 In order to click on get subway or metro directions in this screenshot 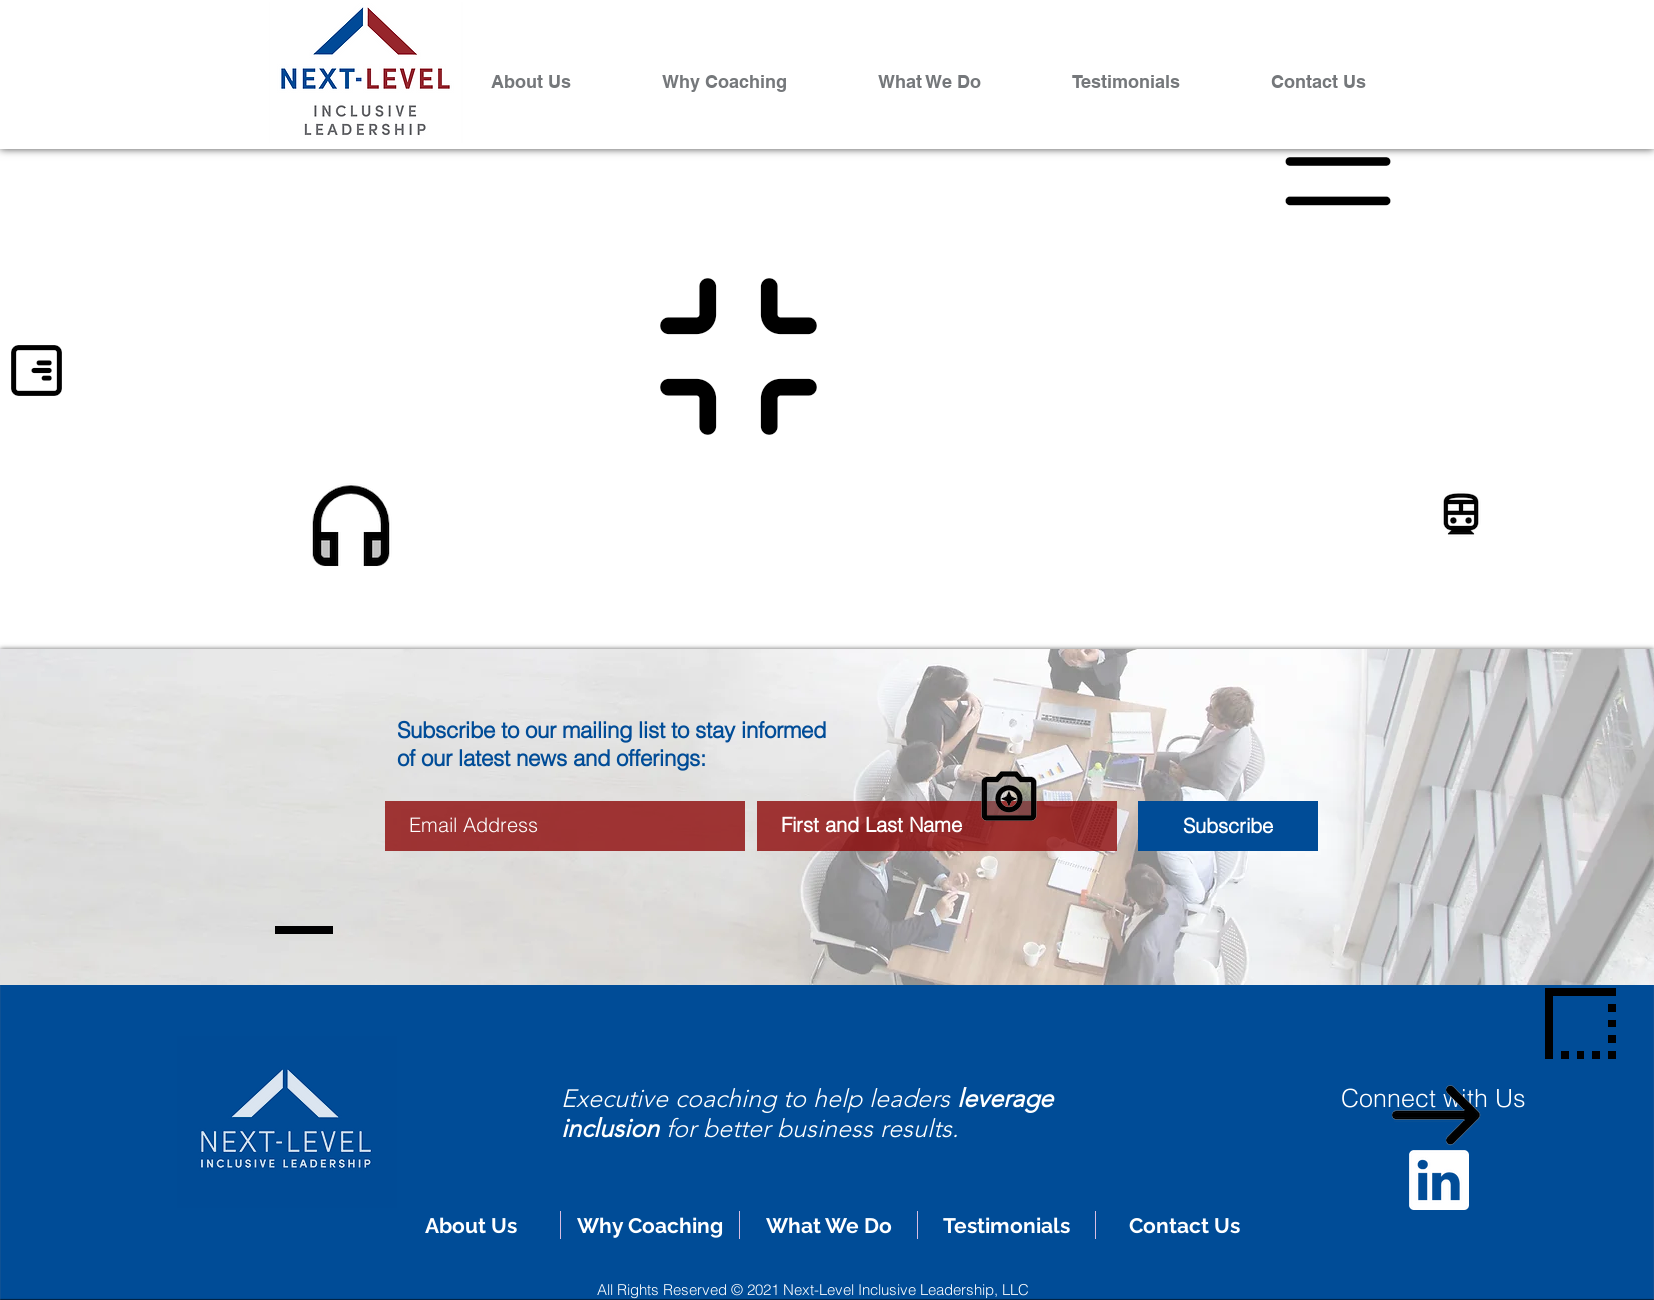, I will do `click(1461, 515)`.